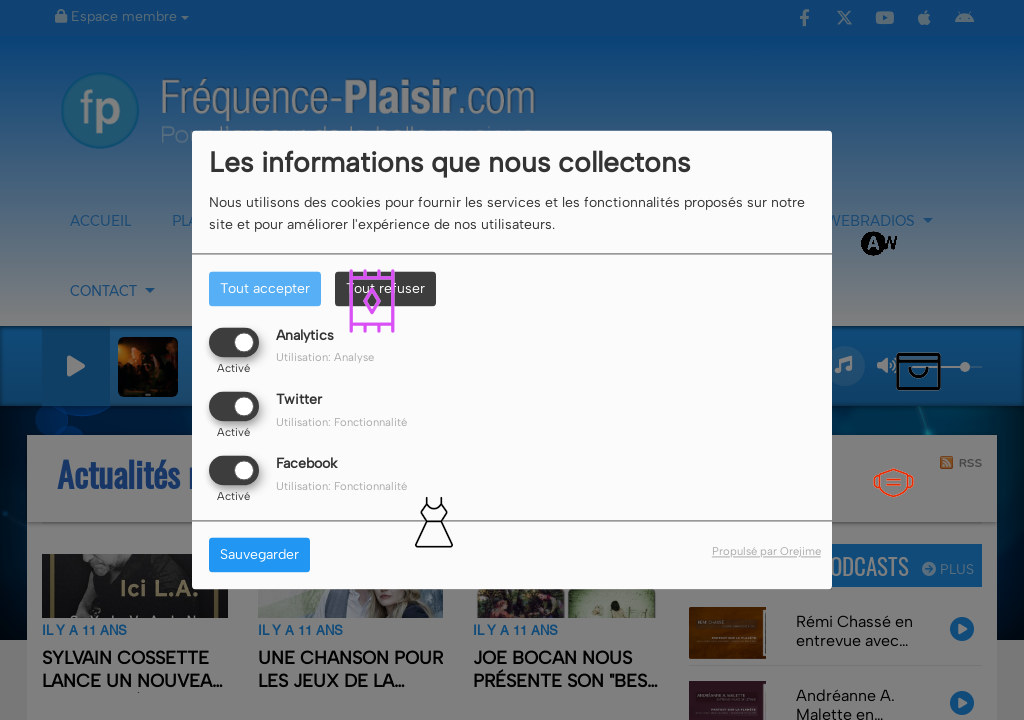  What do you see at coordinates (879, 243) in the screenshot?
I see `toggle automatic white balance` at bounding box center [879, 243].